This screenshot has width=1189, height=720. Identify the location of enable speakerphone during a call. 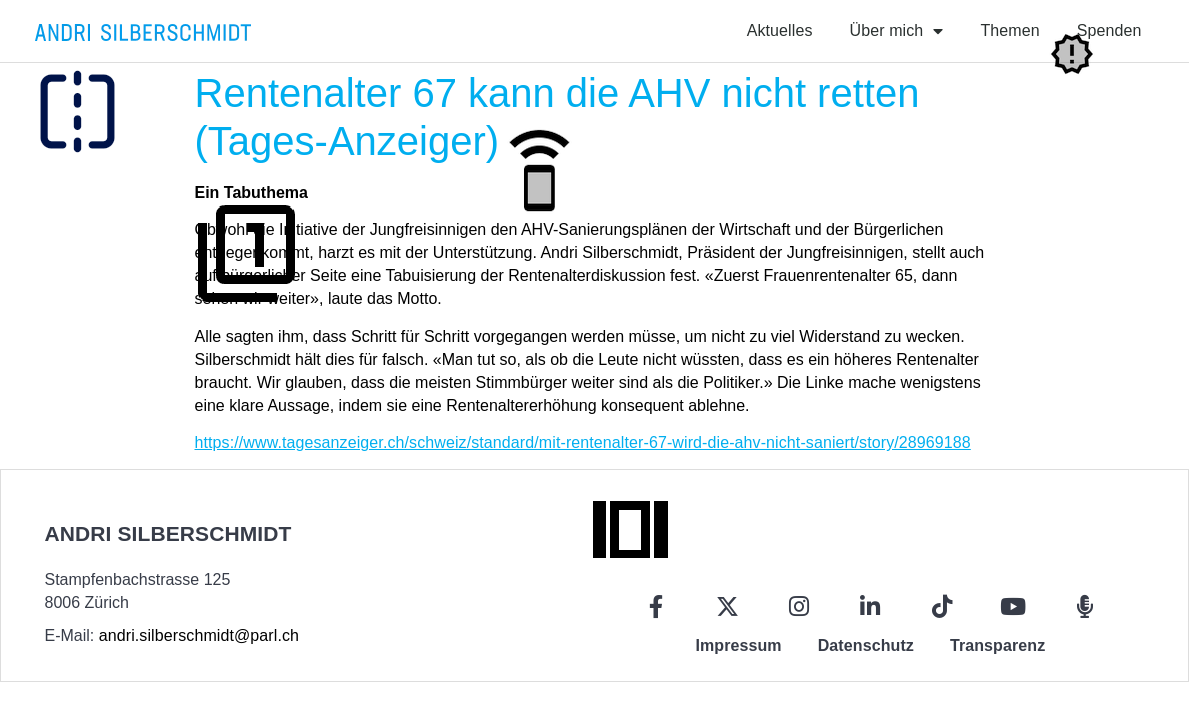
(539, 172).